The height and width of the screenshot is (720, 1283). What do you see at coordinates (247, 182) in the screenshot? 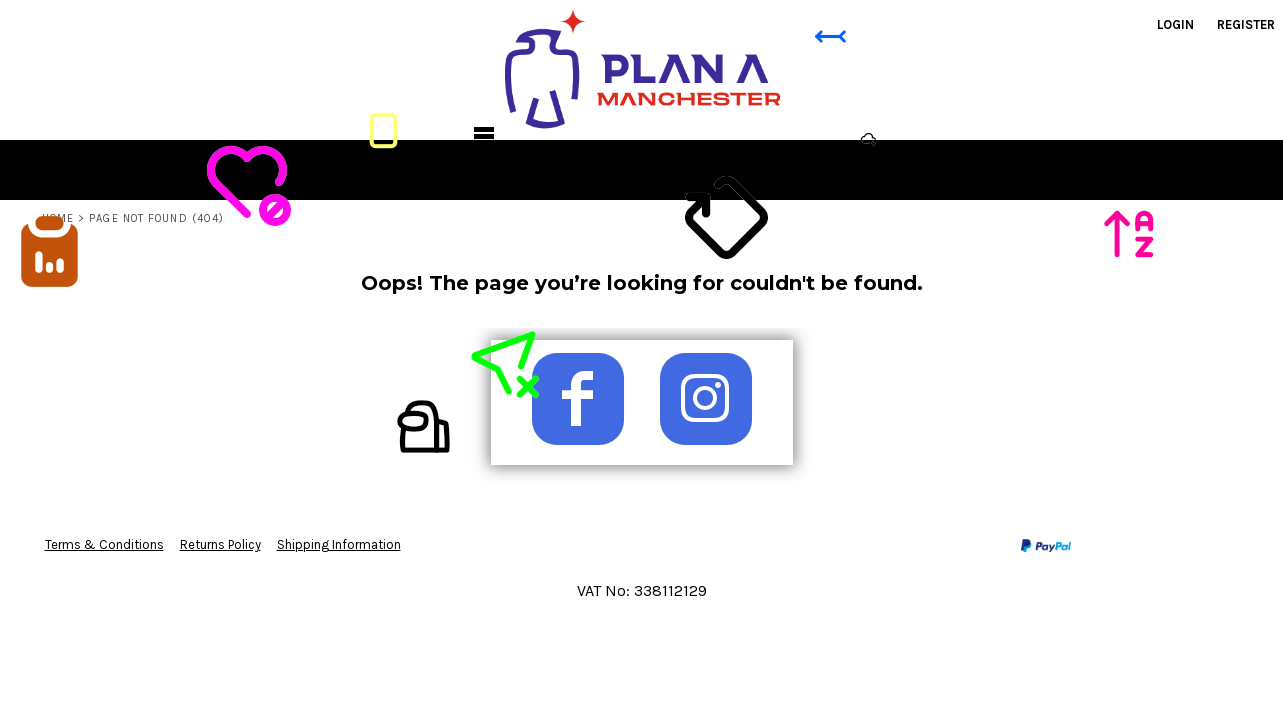
I see `remove from favorites` at bounding box center [247, 182].